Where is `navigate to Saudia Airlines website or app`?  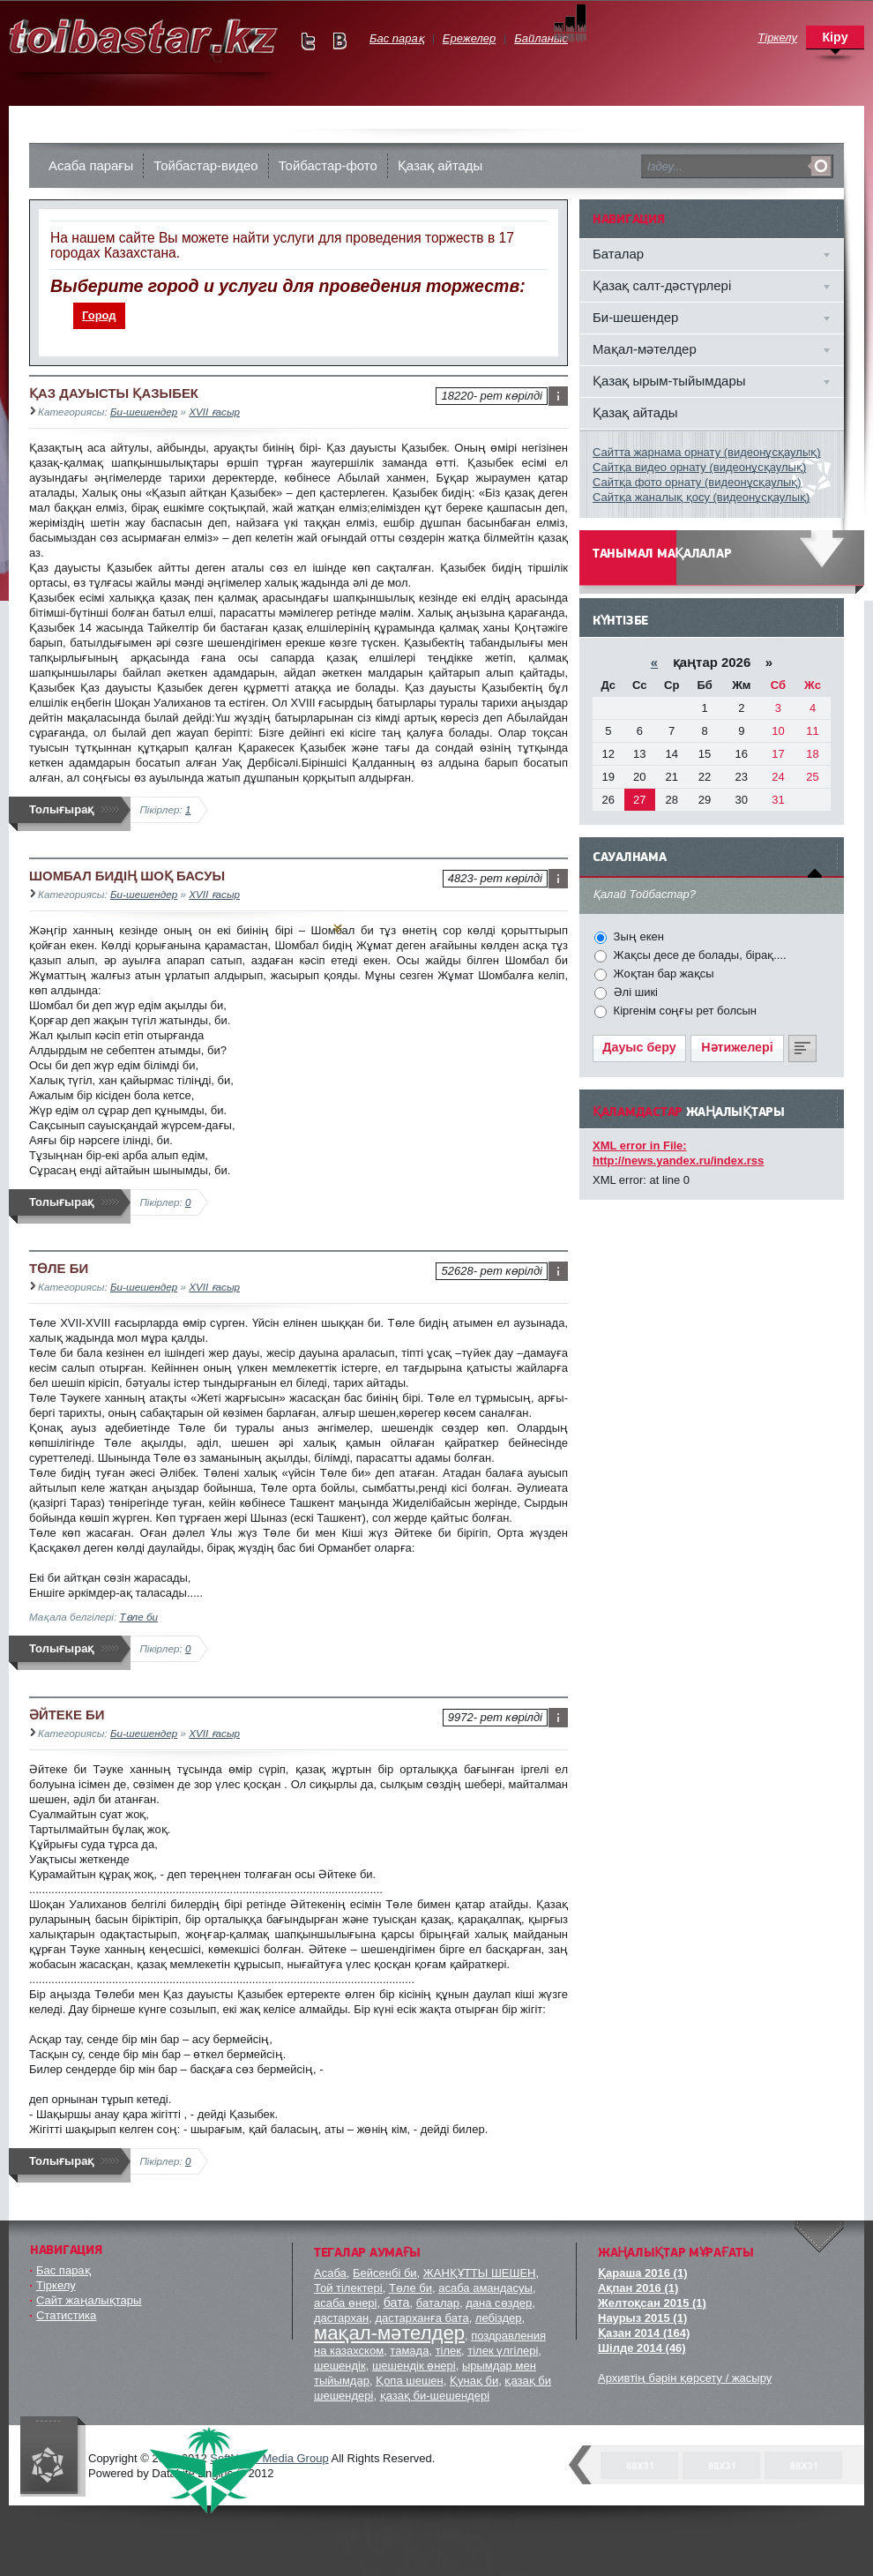 navigate to Saudia Airlines website or app is located at coordinates (209, 2470).